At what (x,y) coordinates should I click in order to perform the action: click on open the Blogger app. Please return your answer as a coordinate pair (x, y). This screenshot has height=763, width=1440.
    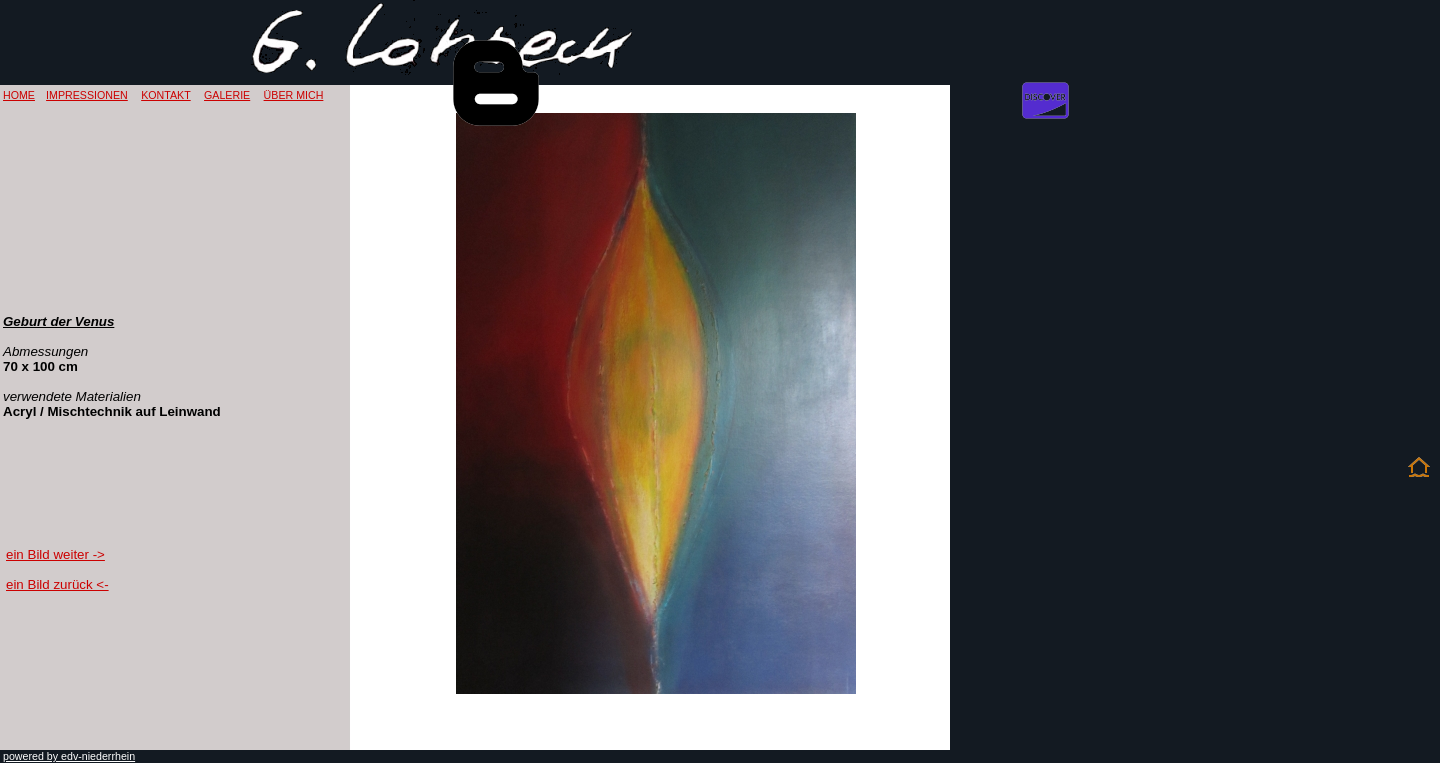
    Looking at the image, I should click on (496, 83).